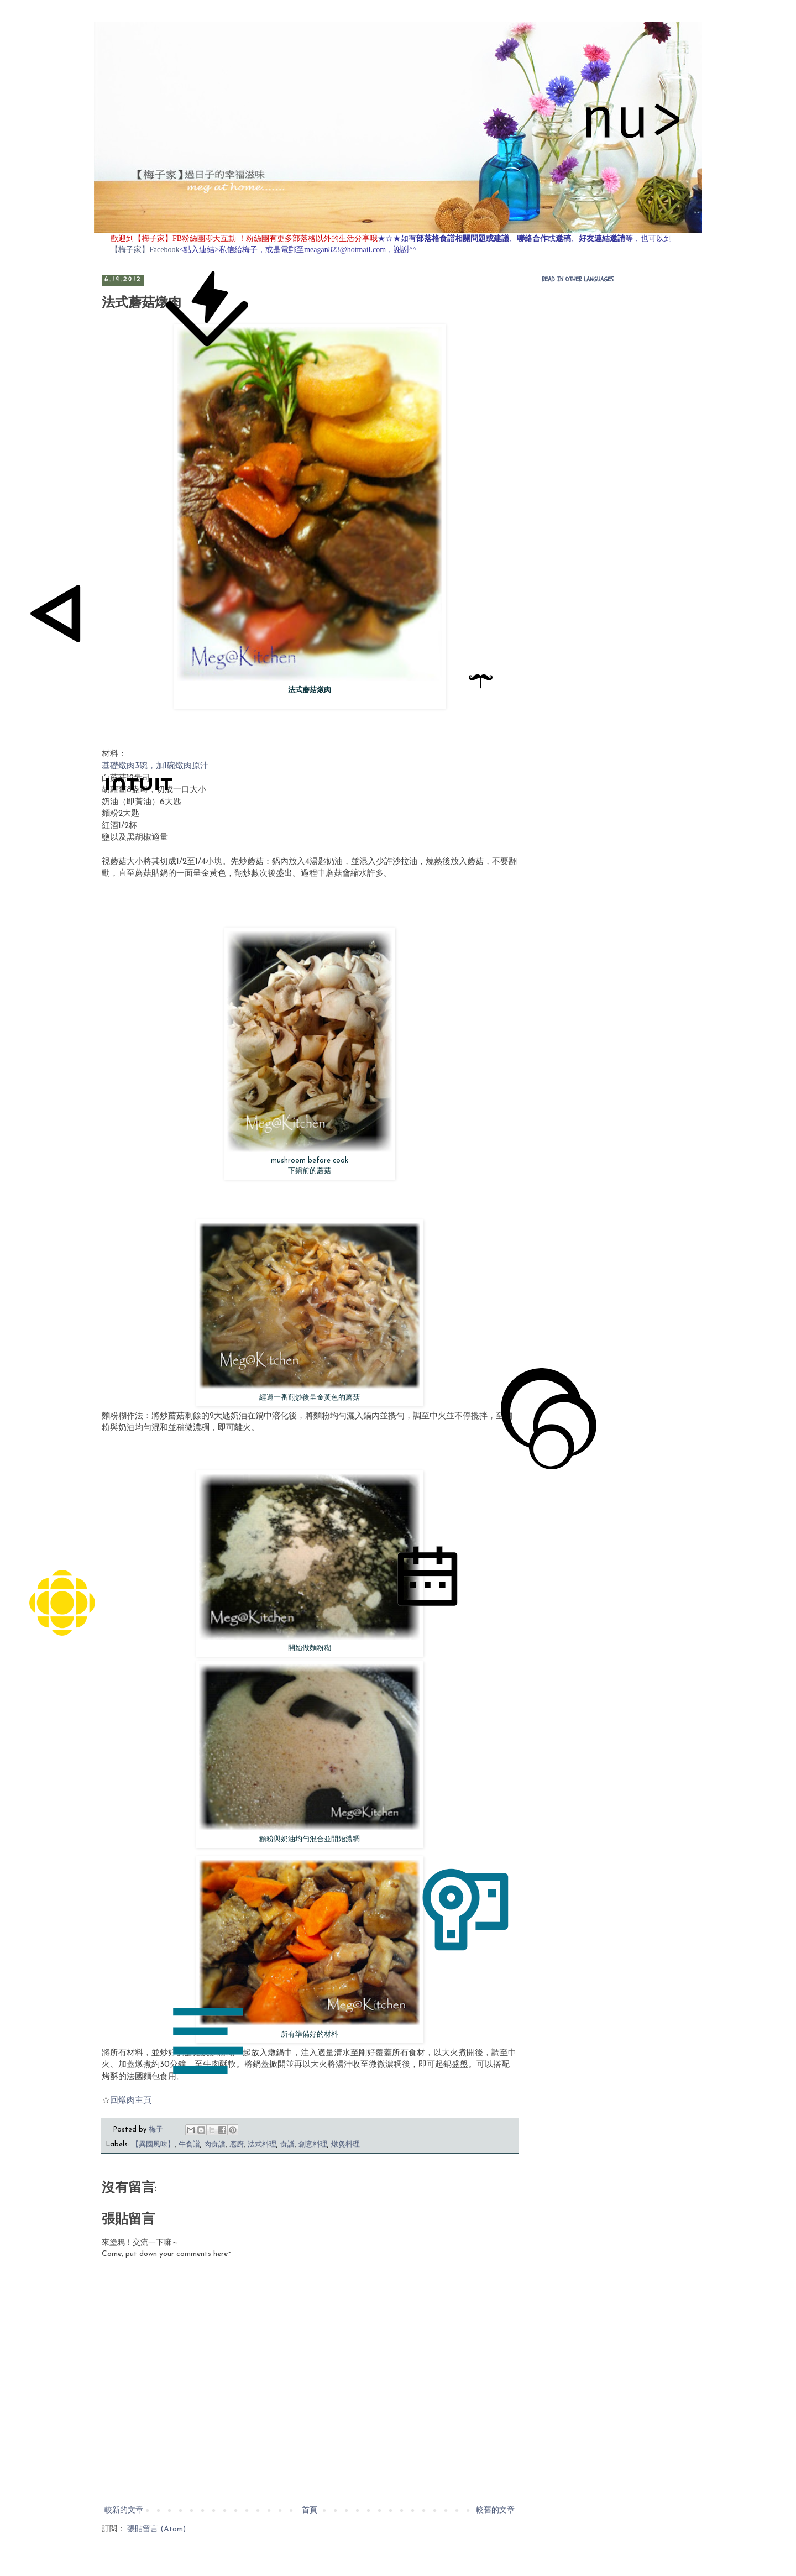 Image resolution: width=796 pixels, height=2576 pixels. What do you see at coordinates (467, 1909) in the screenshot?
I see `DV camcorder or digital video camera` at bounding box center [467, 1909].